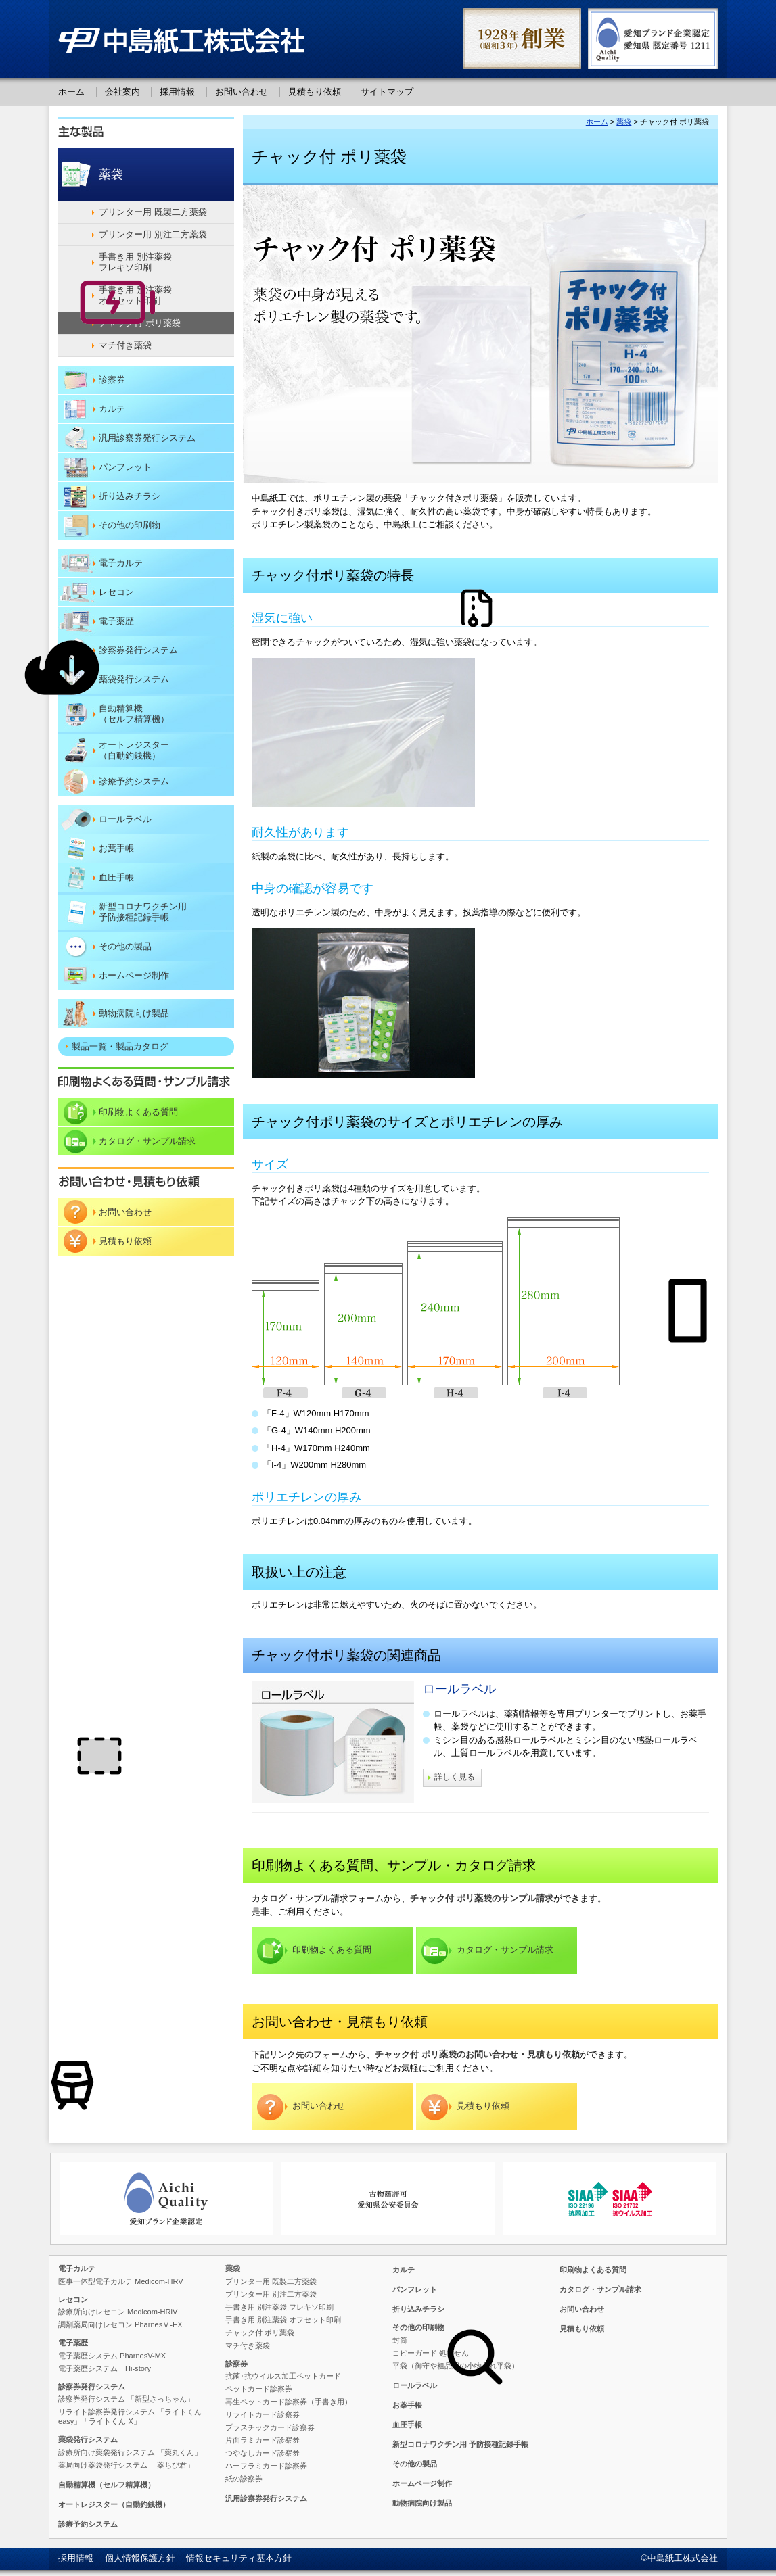 Image resolution: width=776 pixels, height=2576 pixels. I want to click on search for content or items, so click(475, 2357).